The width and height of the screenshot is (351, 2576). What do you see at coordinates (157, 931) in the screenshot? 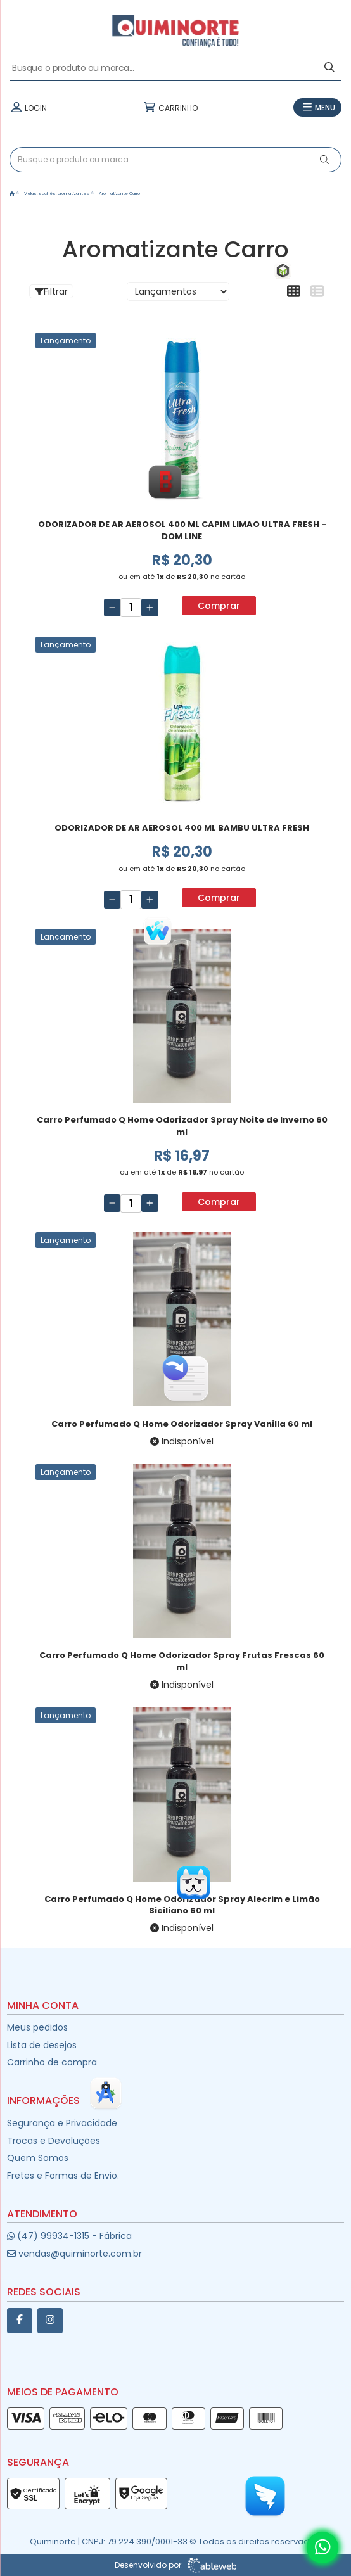
I see `open waterfox browser` at bounding box center [157, 931].